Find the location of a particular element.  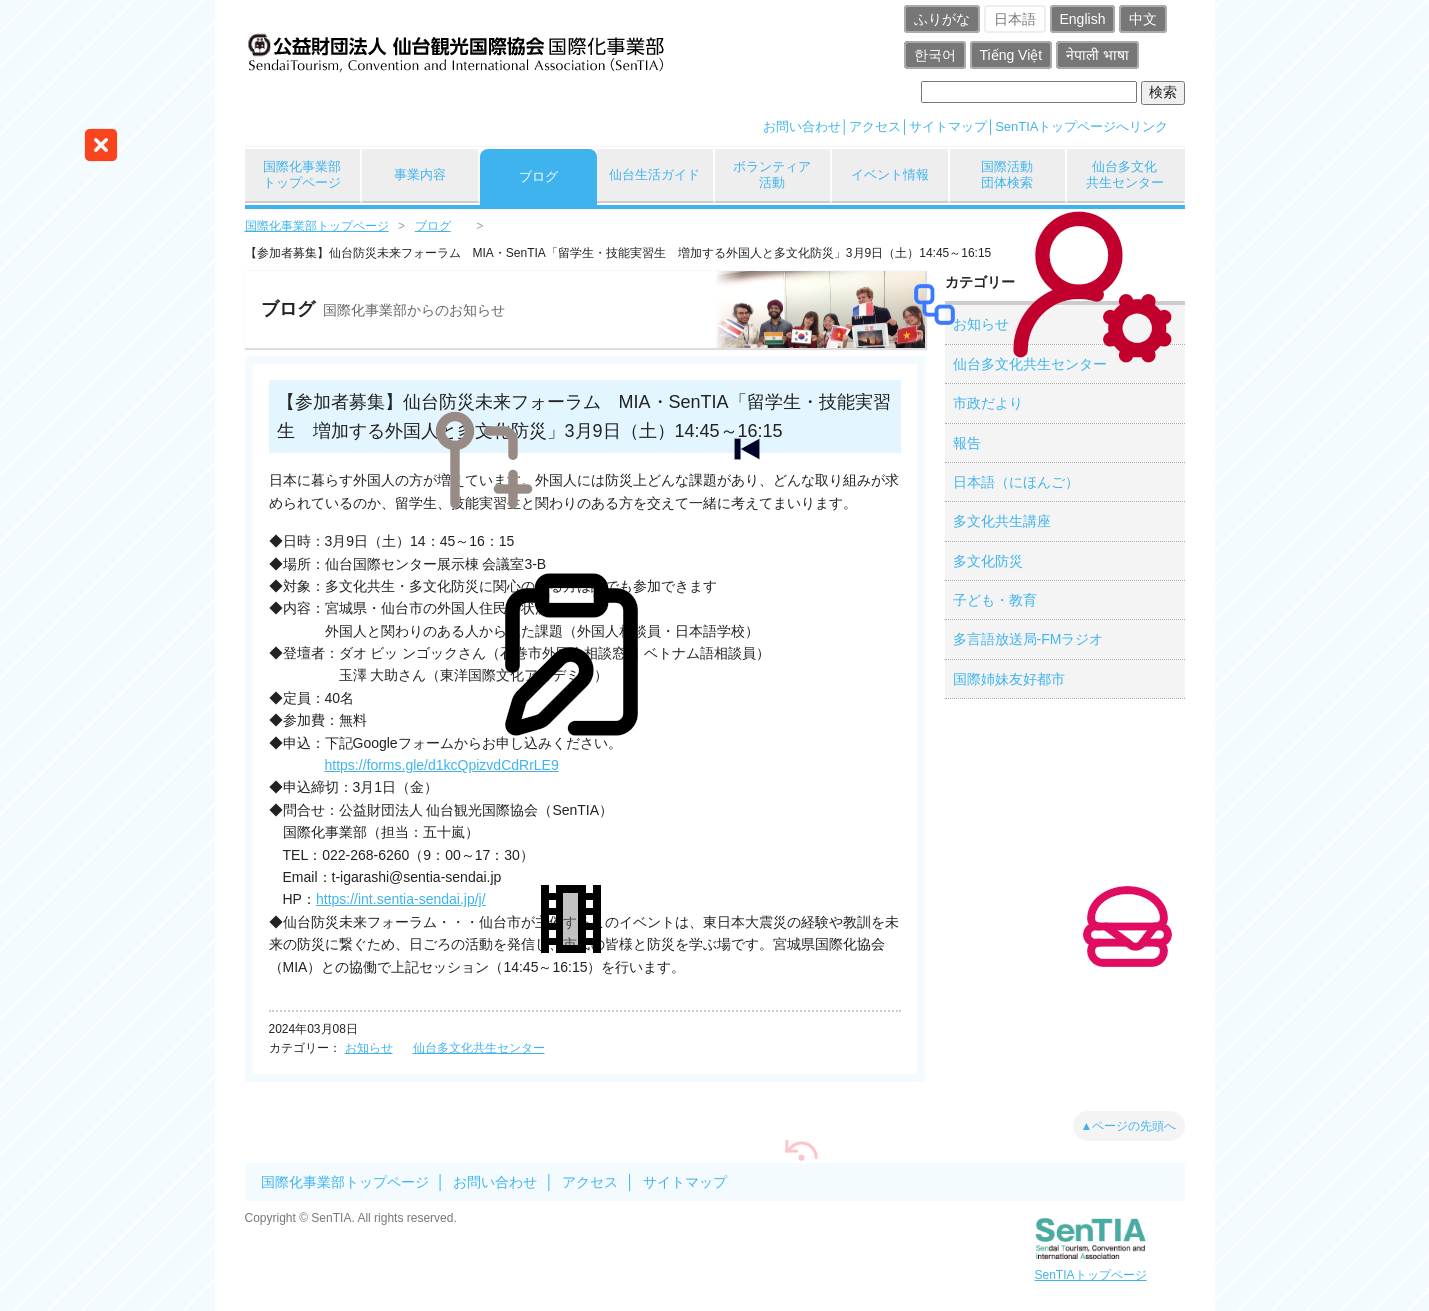

create a new pull request is located at coordinates (484, 460).